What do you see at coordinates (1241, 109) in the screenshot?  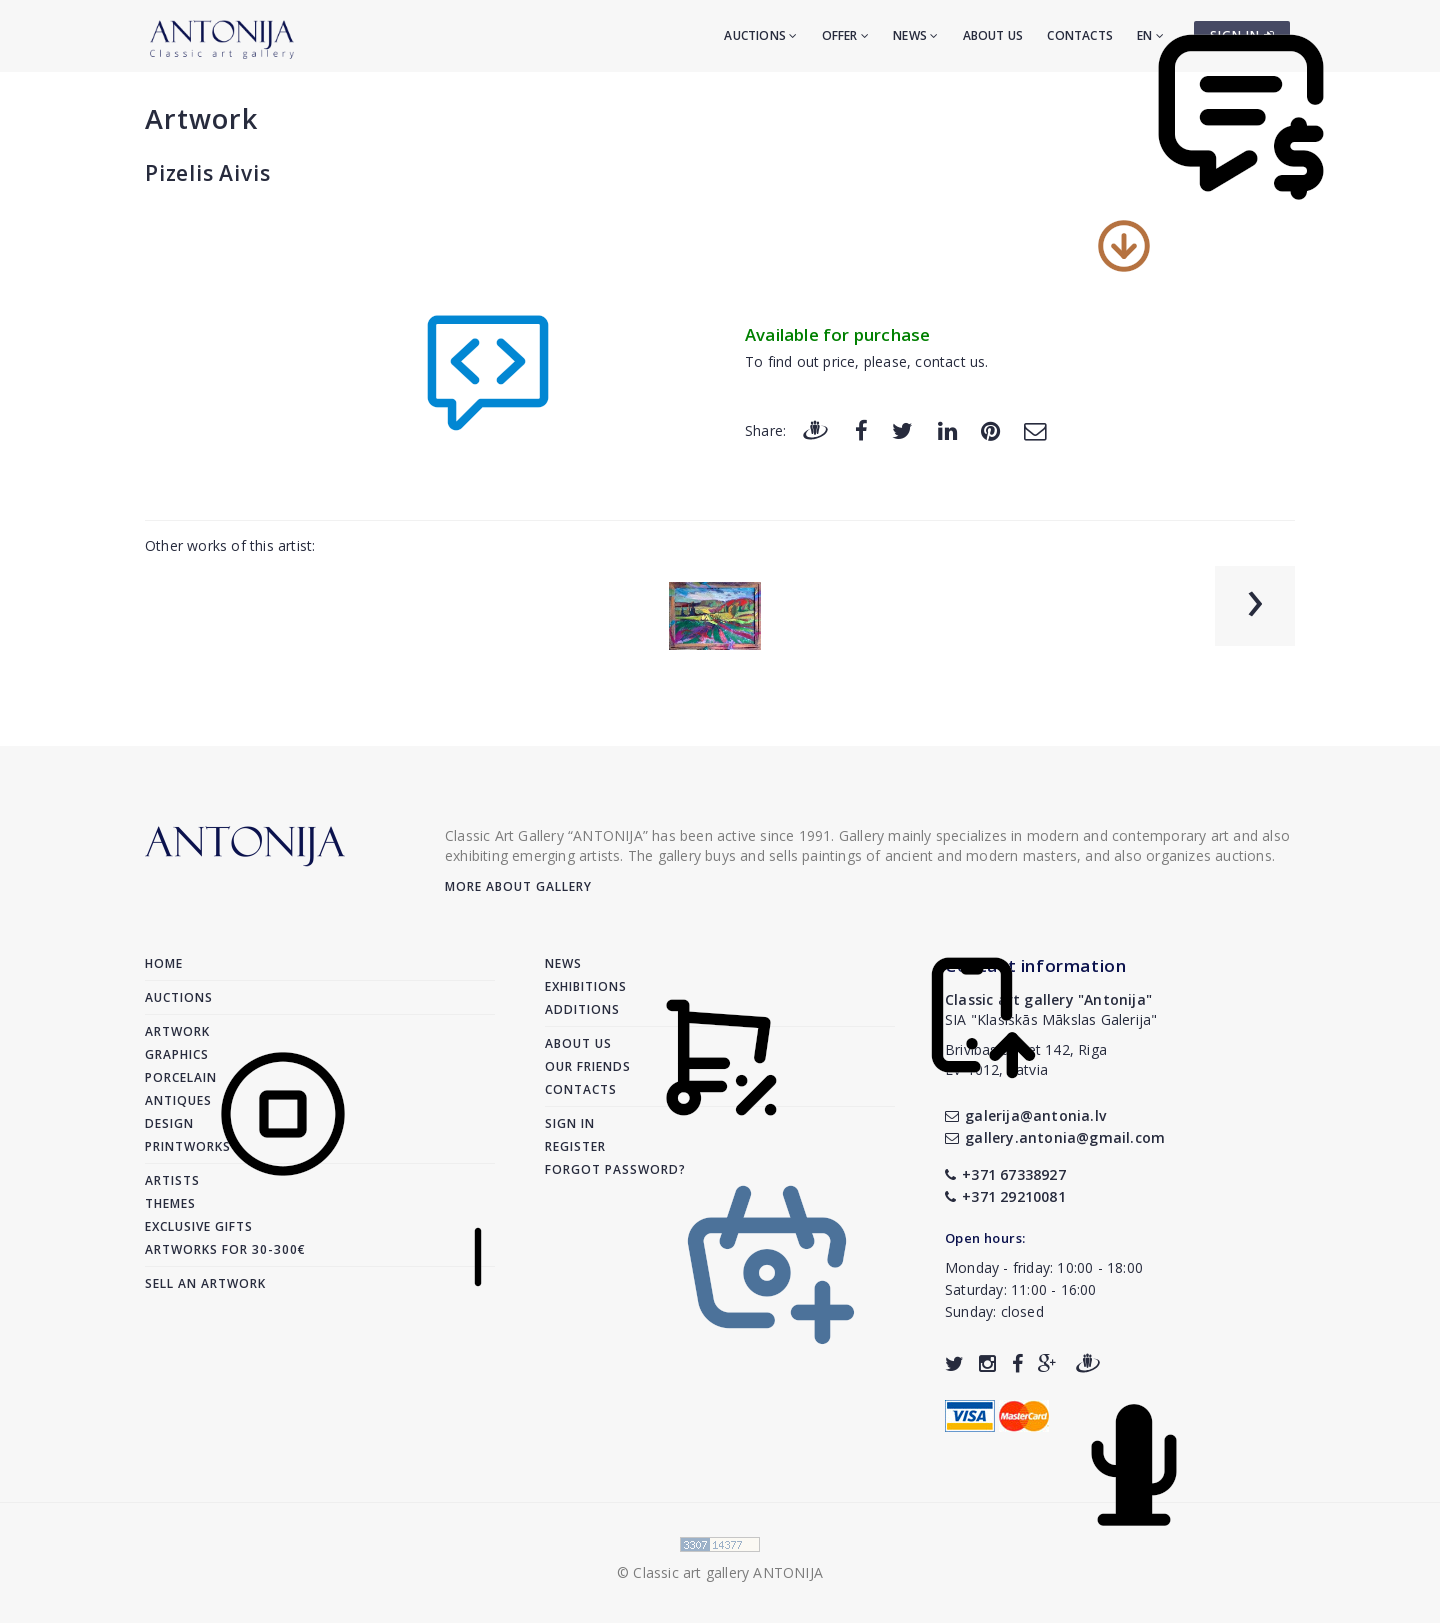 I see `view payment or transaction messages` at bounding box center [1241, 109].